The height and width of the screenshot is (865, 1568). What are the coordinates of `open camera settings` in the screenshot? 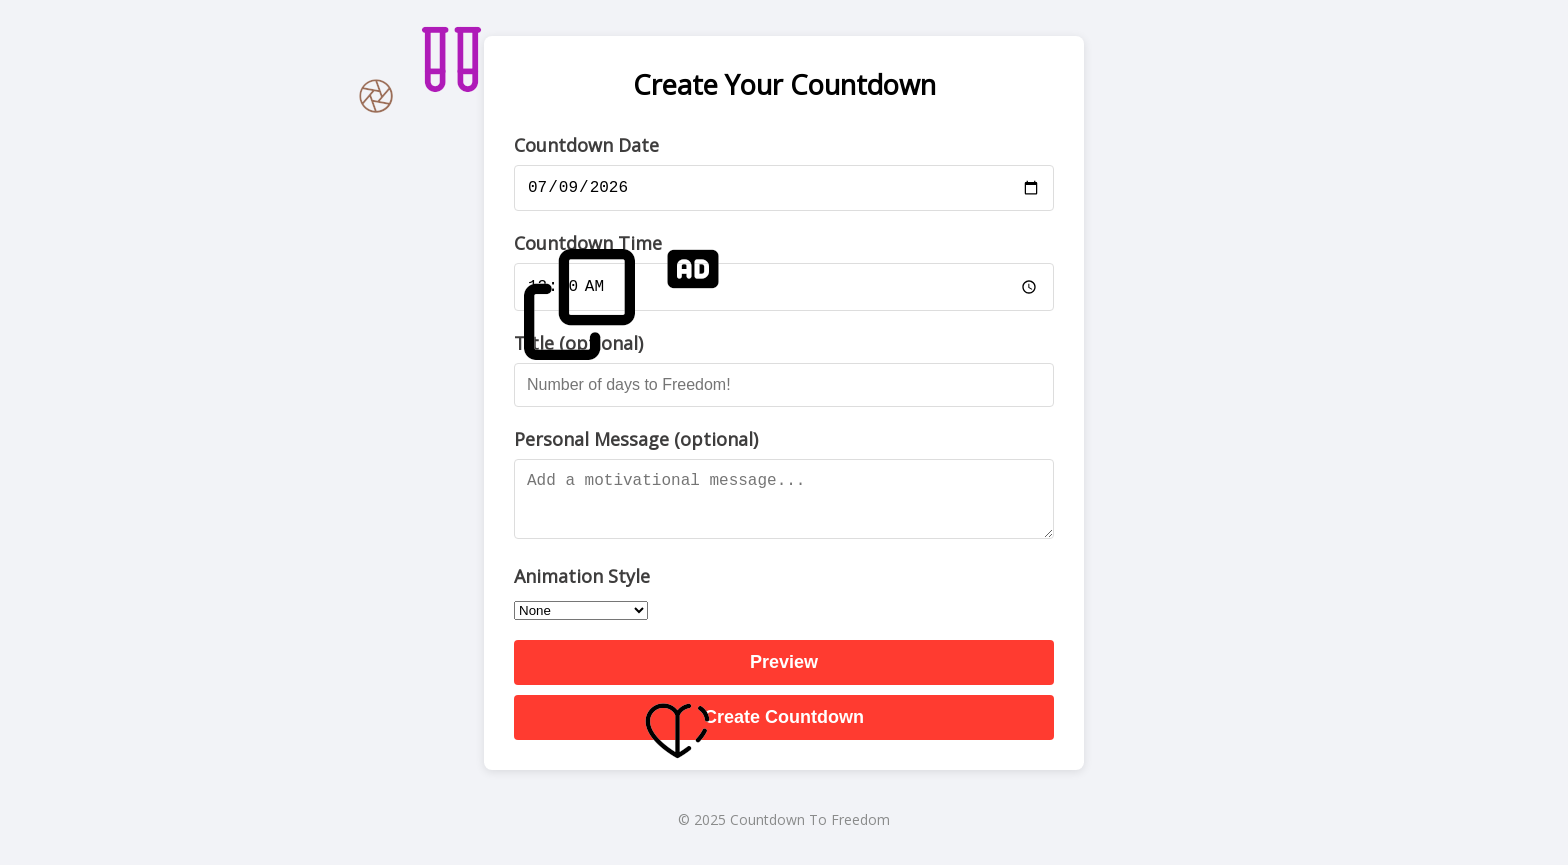 It's located at (376, 96).